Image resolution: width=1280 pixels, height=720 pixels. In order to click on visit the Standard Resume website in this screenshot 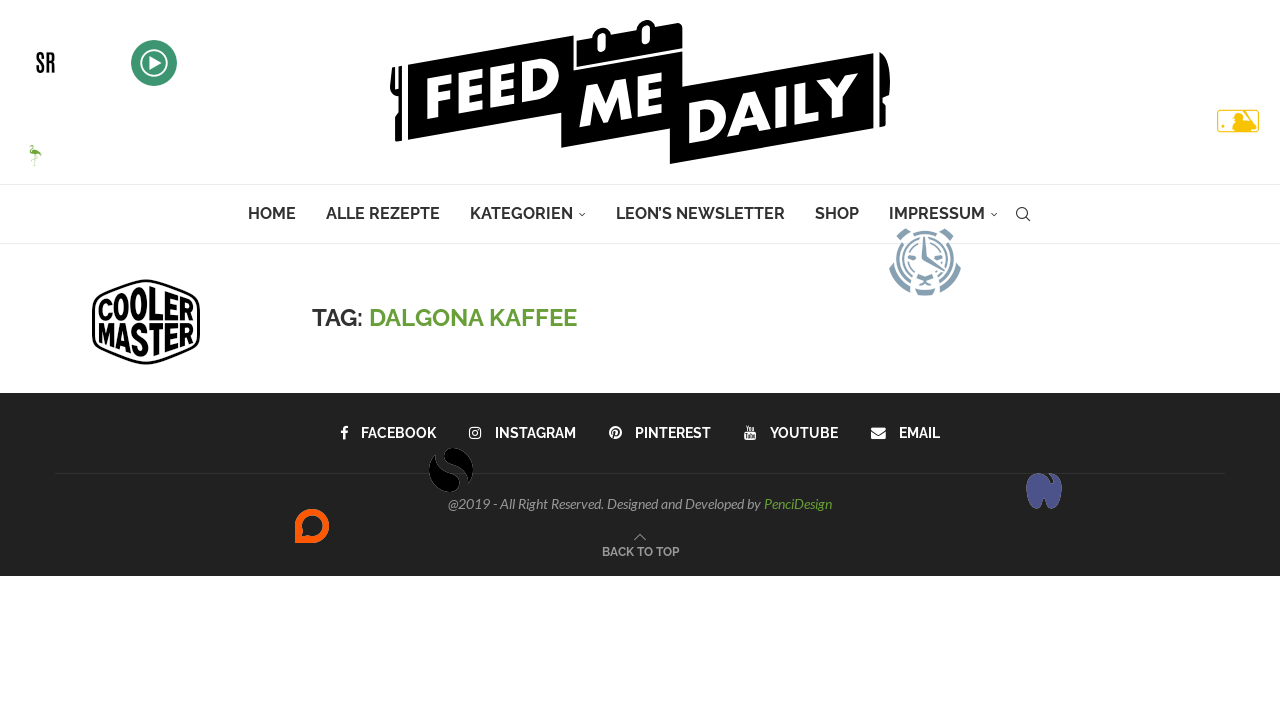, I will do `click(45, 62)`.